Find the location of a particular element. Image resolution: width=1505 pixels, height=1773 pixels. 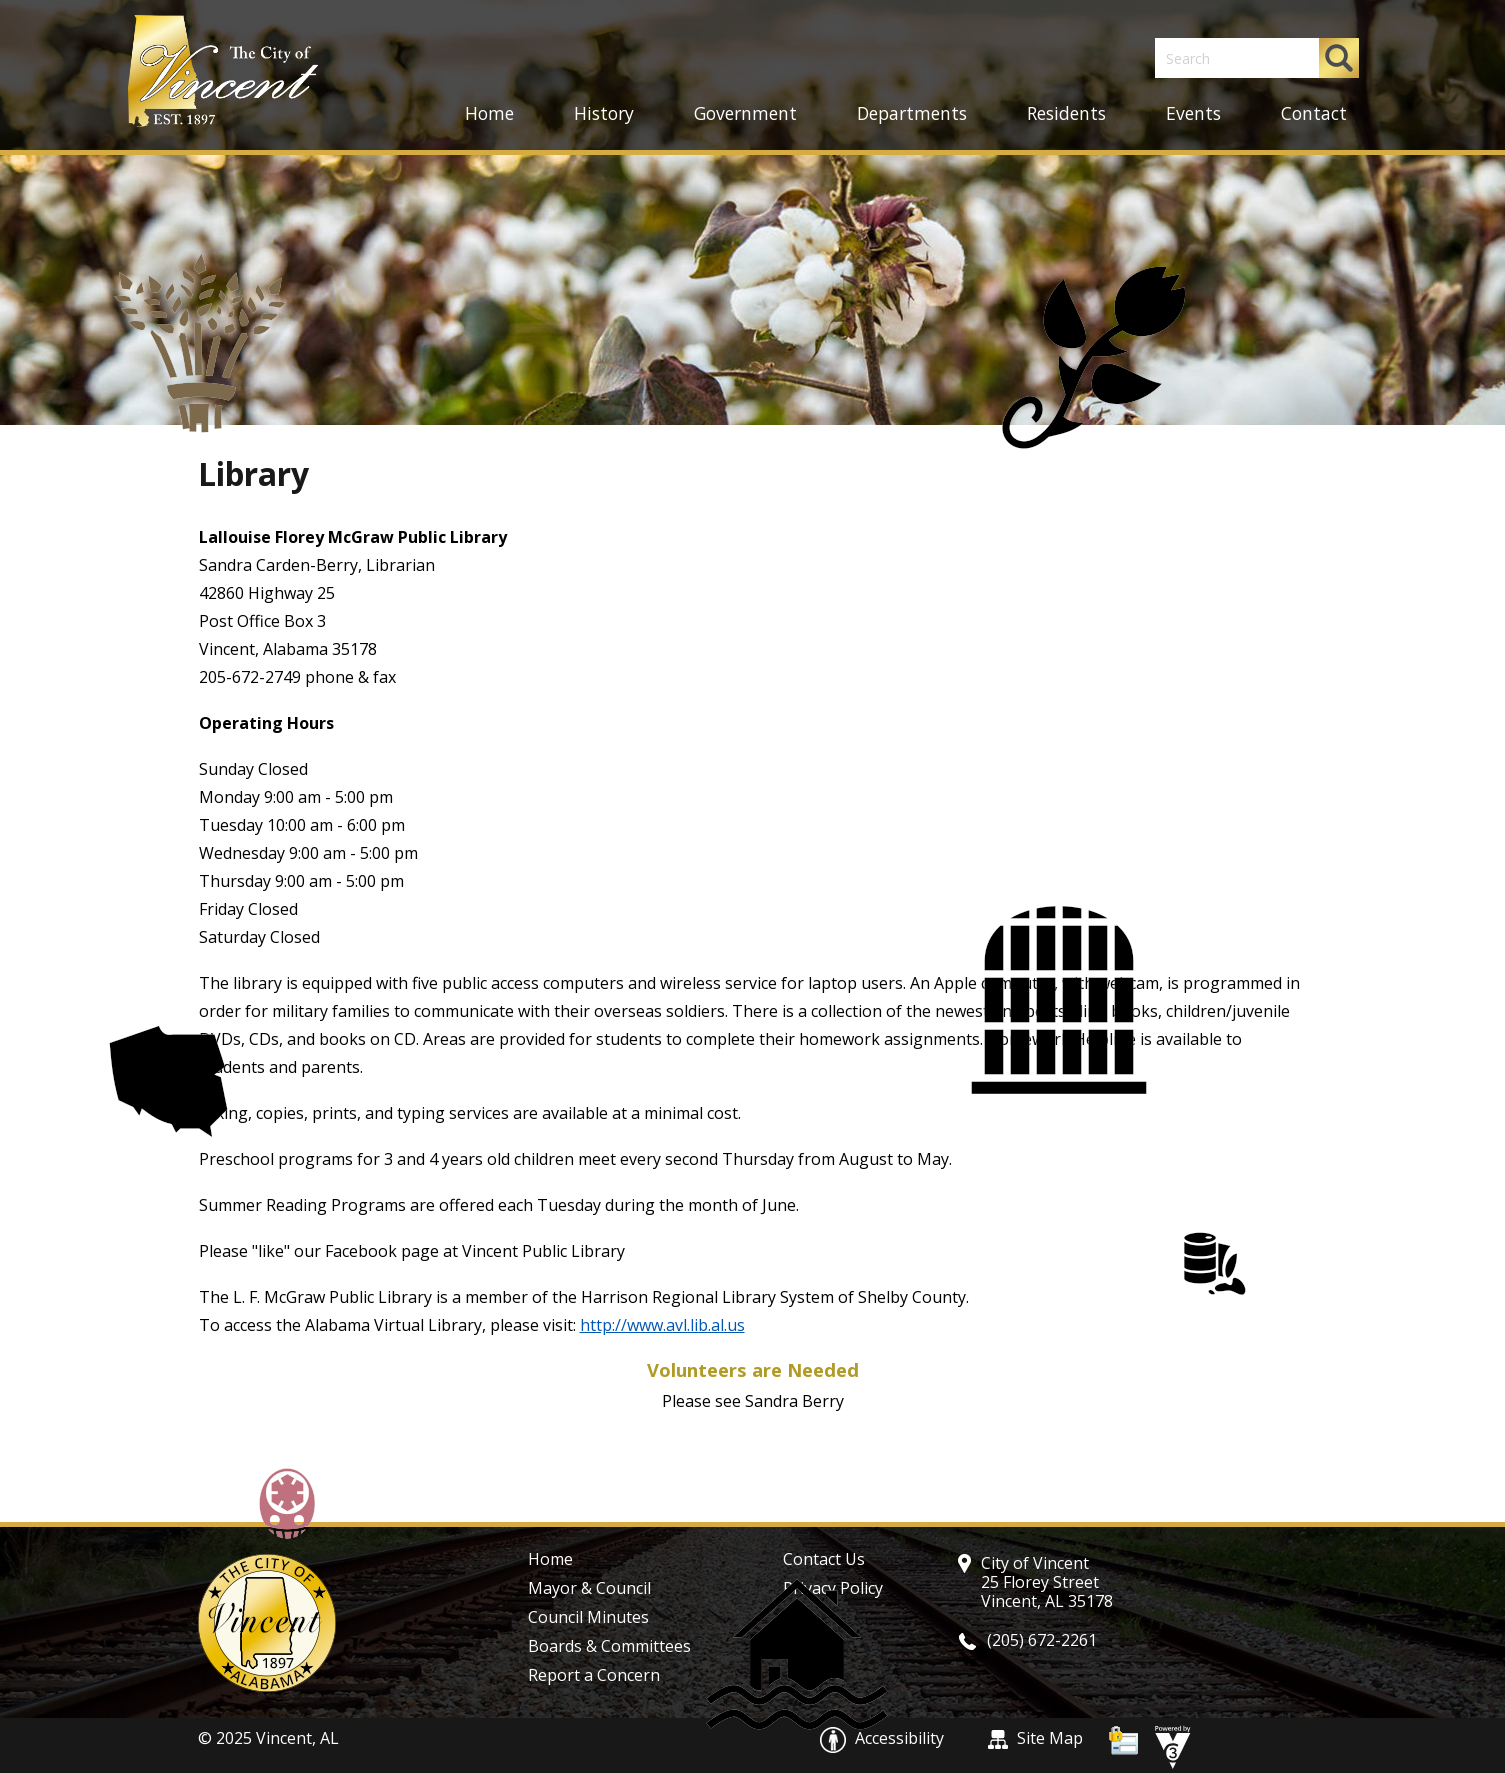

indicates a jail or prison location is located at coordinates (1059, 1000).